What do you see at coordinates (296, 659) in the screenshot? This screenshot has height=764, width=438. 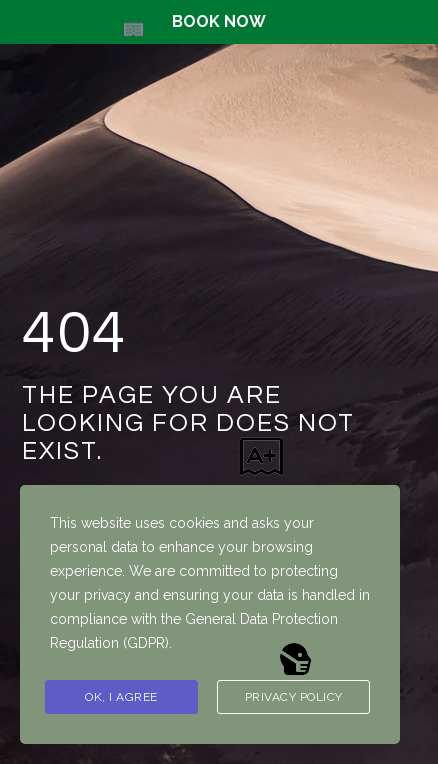 I see `indicates face mask required` at bounding box center [296, 659].